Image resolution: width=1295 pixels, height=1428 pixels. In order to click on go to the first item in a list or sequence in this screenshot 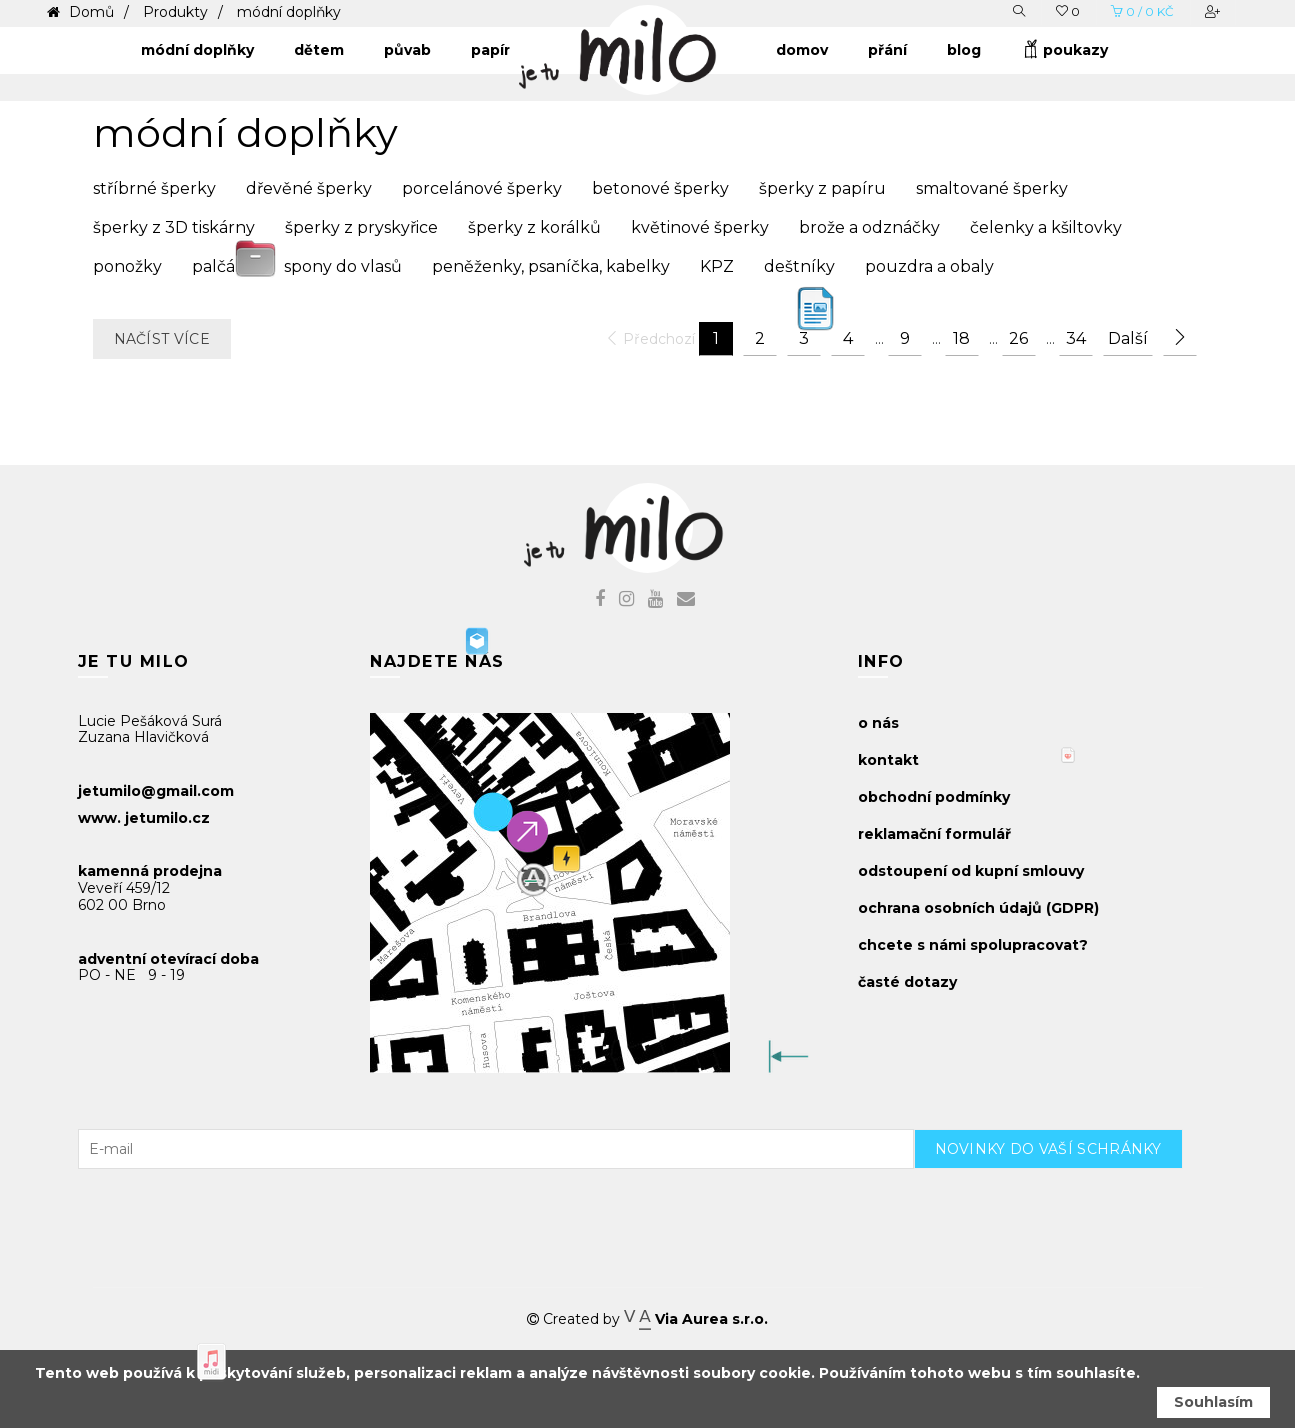, I will do `click(788, 1056)`.